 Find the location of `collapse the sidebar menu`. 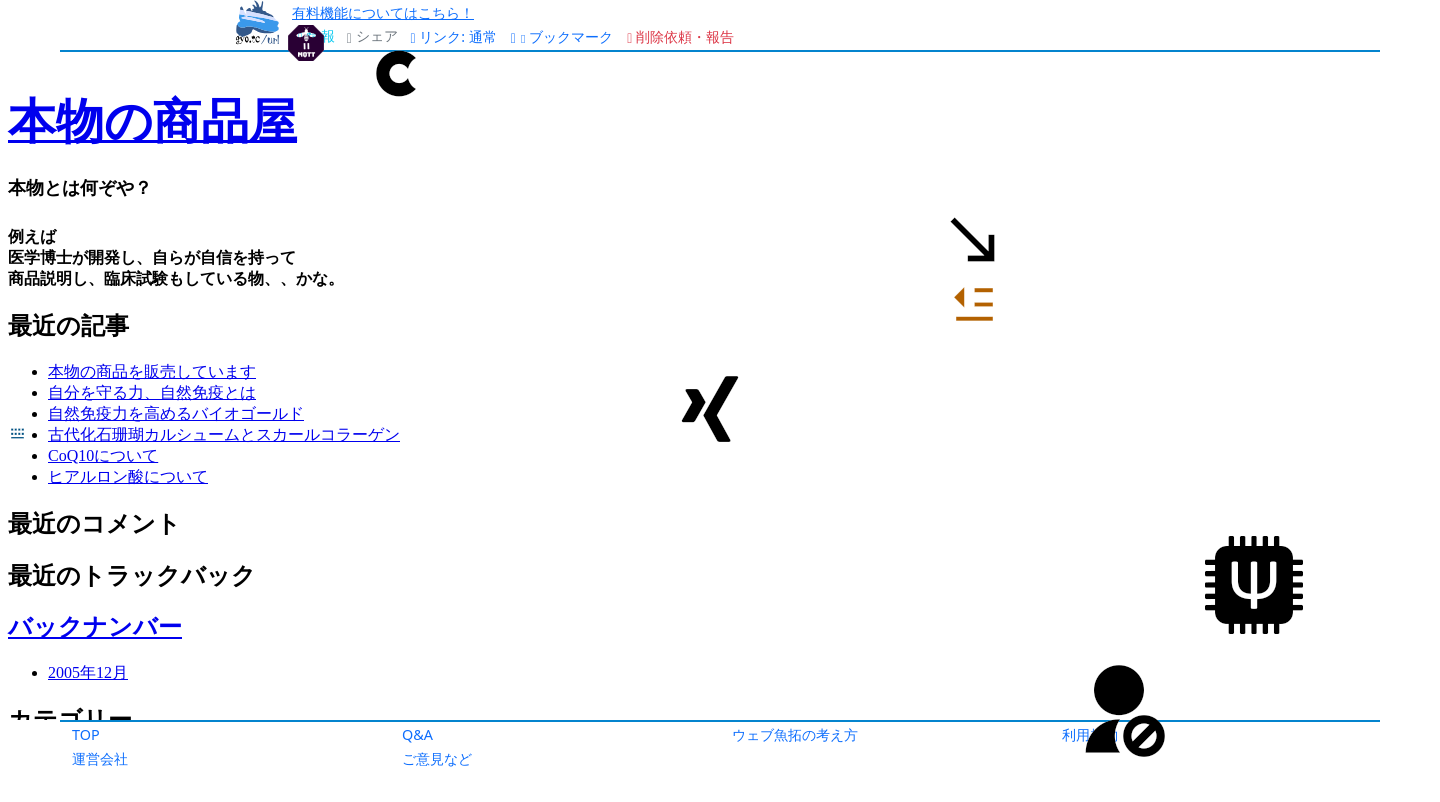

collapse the sidebar menu is located at coordinates (974, 304).